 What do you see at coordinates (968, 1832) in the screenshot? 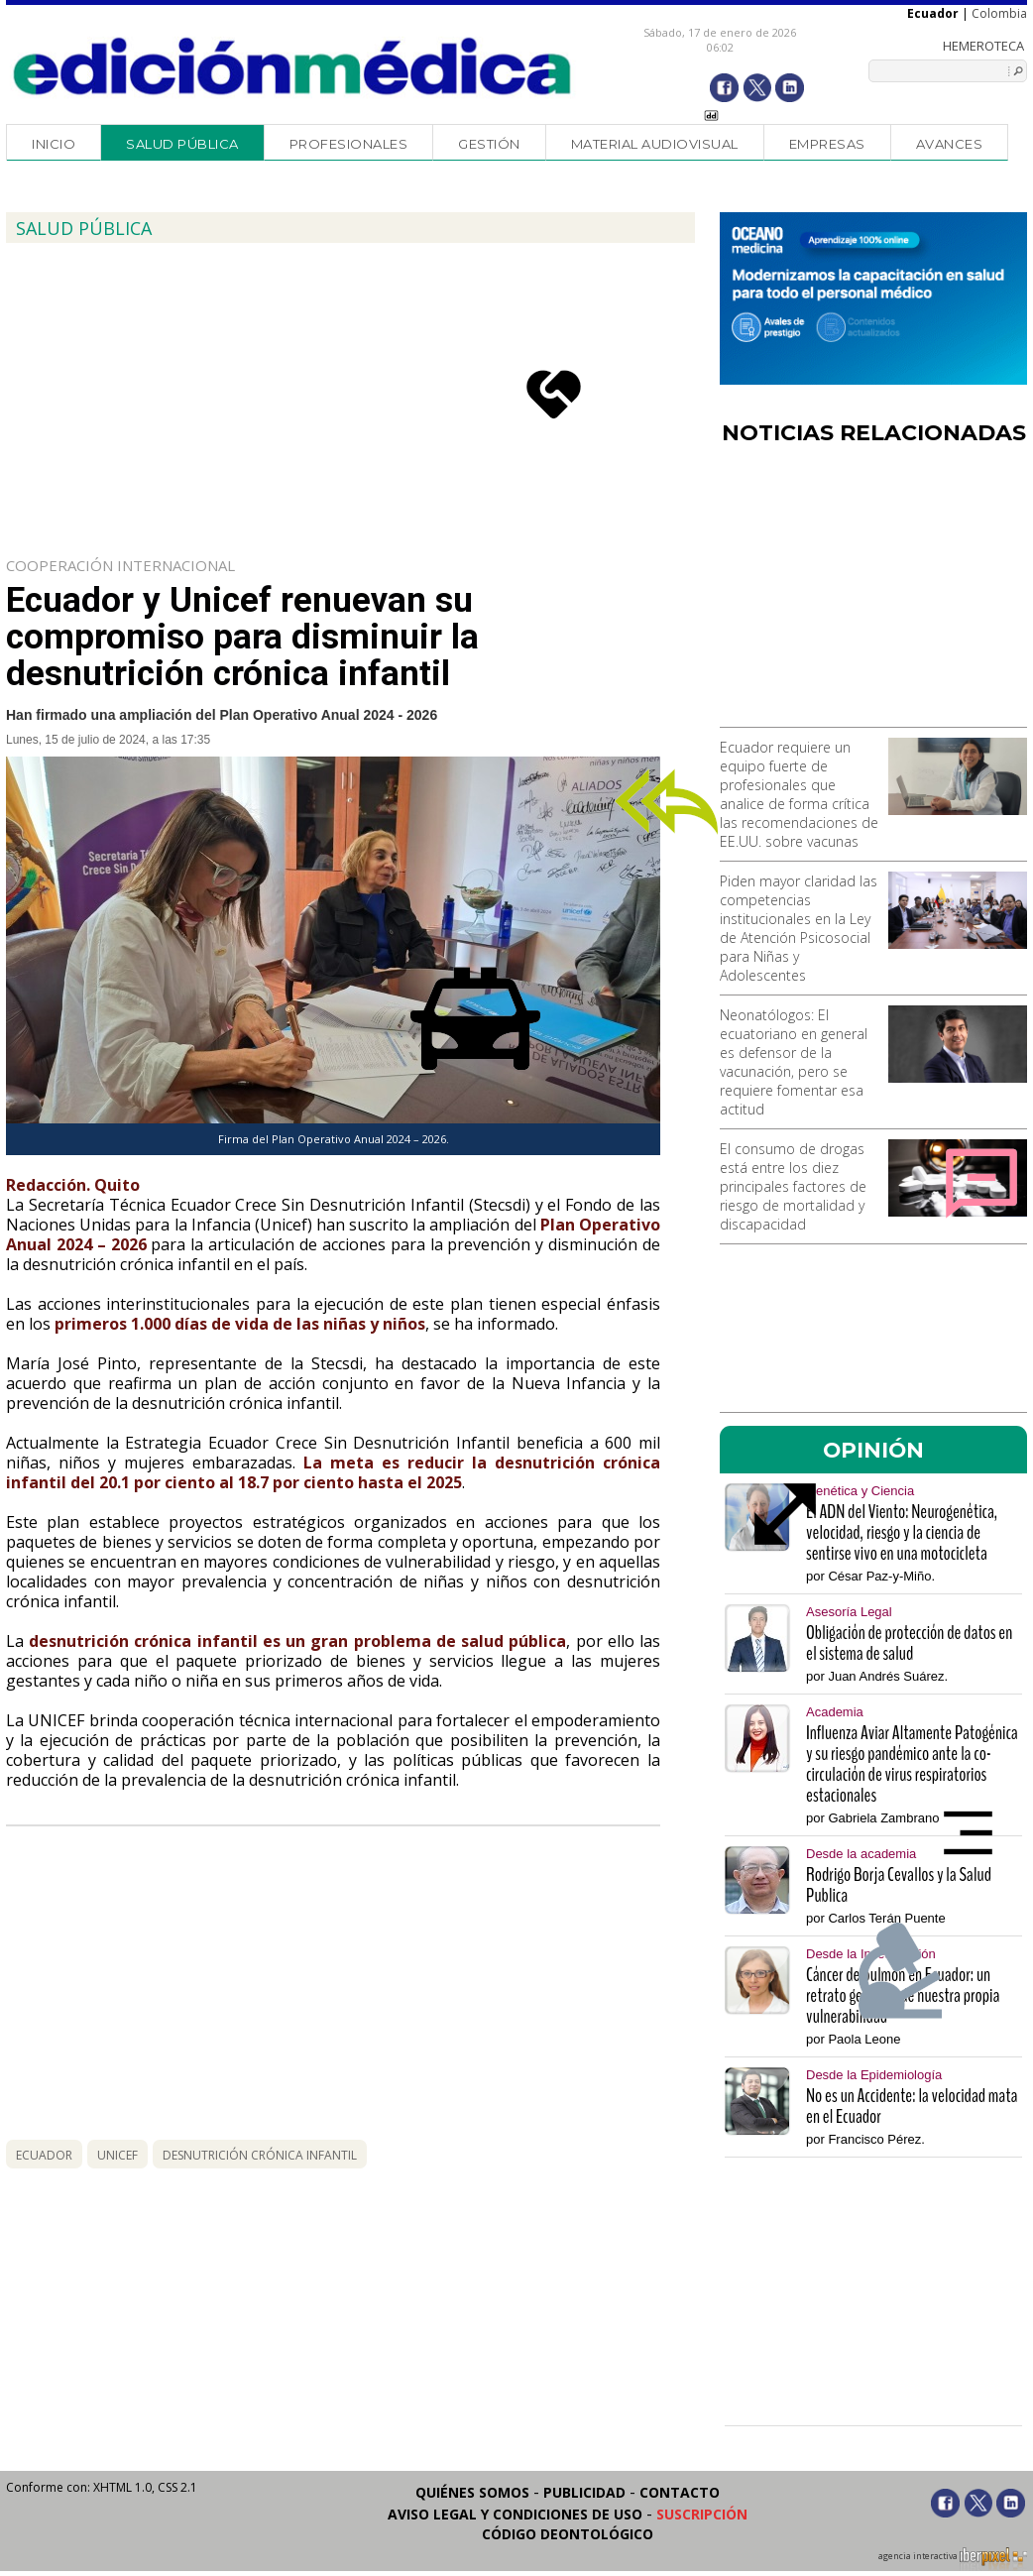
I see `open navigation menu` at bounding box center [968, 1832].